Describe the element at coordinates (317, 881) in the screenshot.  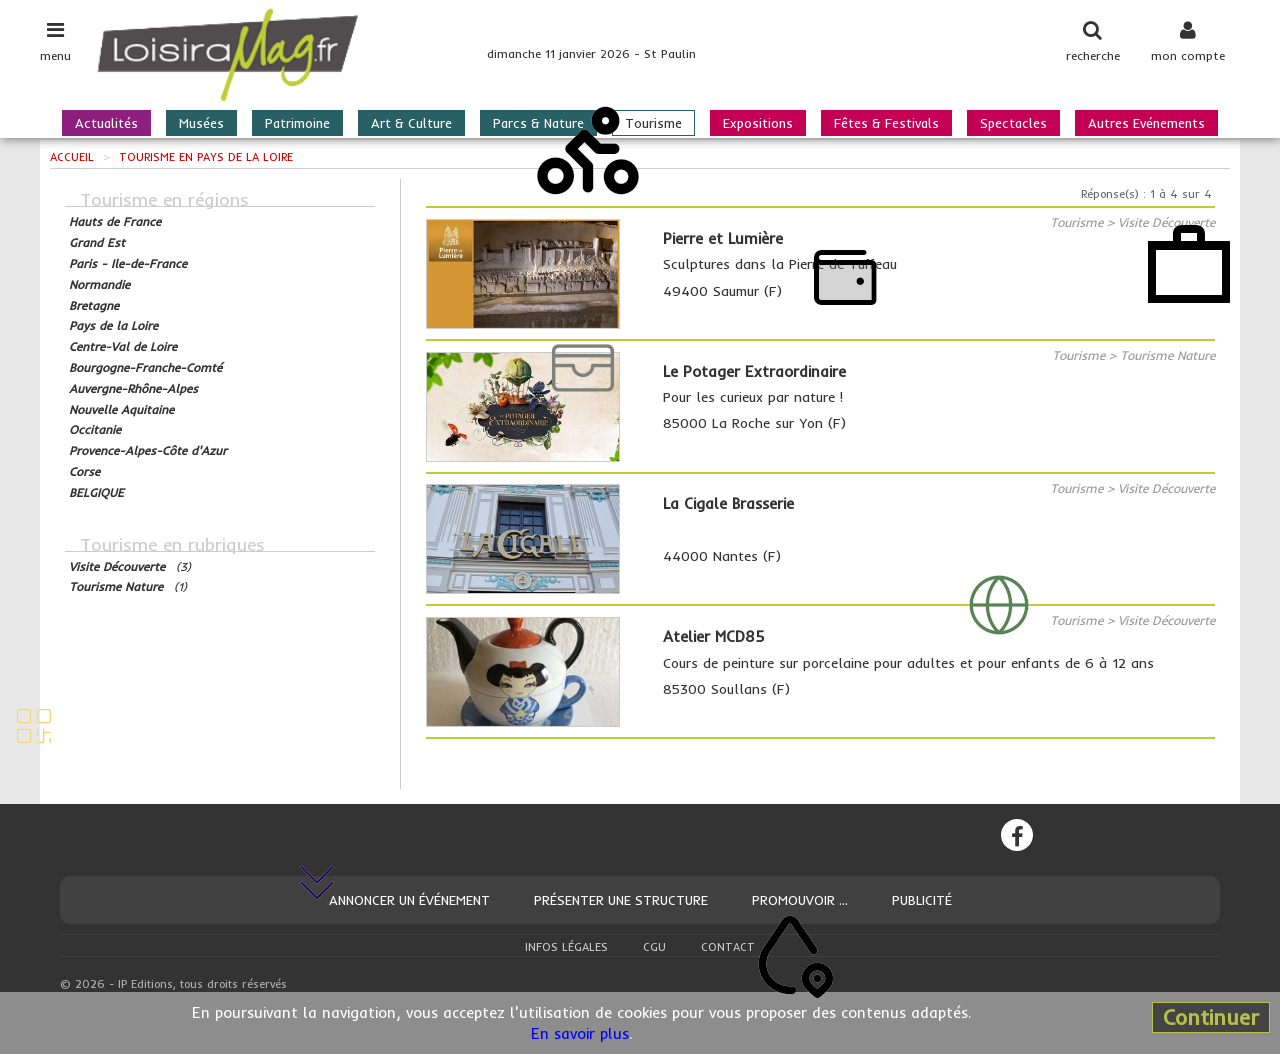
I see `expand to show more content below` at that location.